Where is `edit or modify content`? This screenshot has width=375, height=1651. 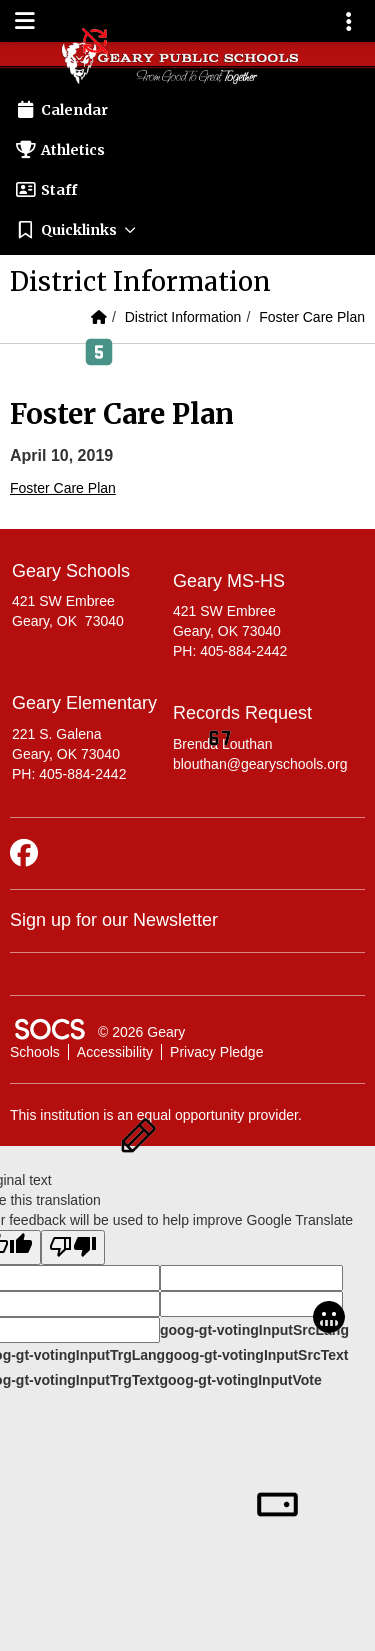 edit or modify content is located at coordinates (138, 1136).